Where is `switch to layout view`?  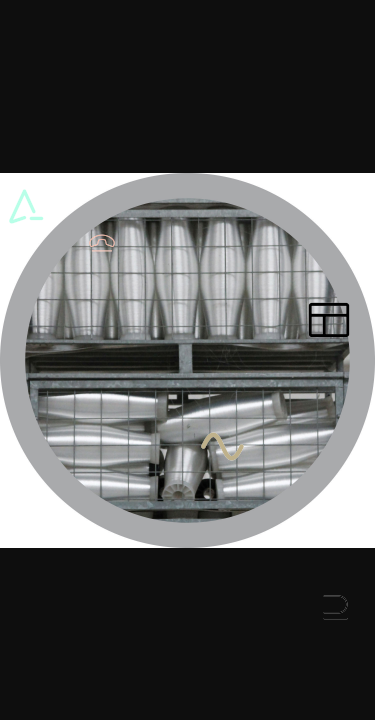
switch to layout view is located at coordinates (329, 320).